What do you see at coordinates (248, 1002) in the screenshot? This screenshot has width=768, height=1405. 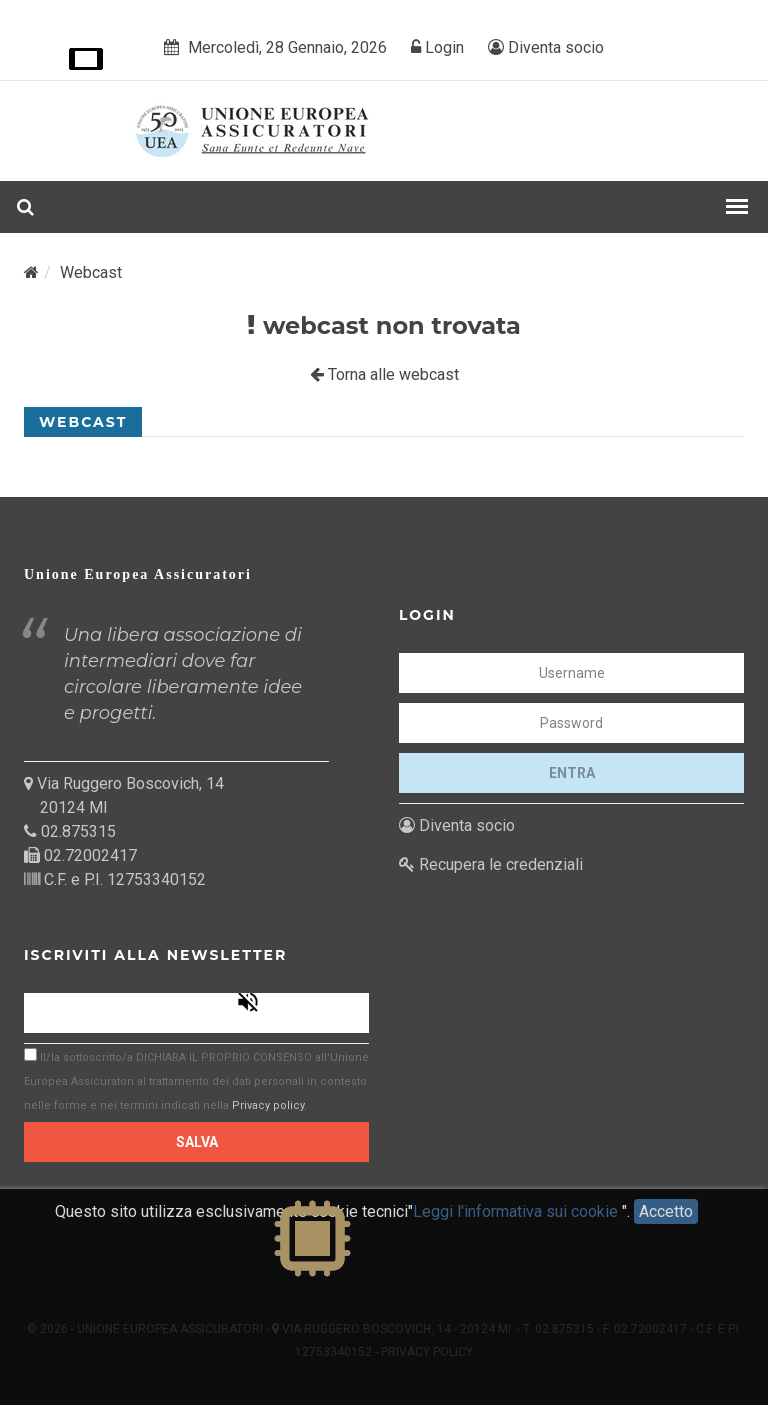 I see `mute audio or sound` at bounding box center [248, 1002].